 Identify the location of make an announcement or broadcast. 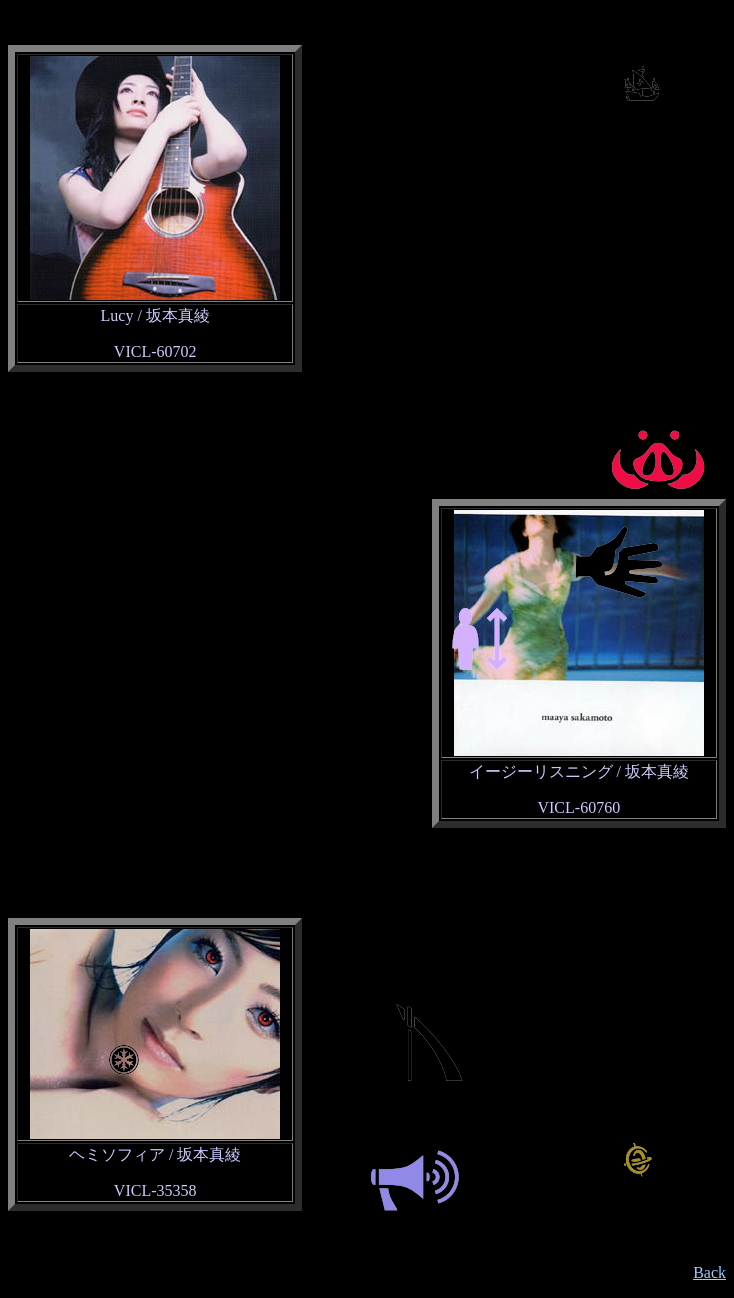
(413, 1177).